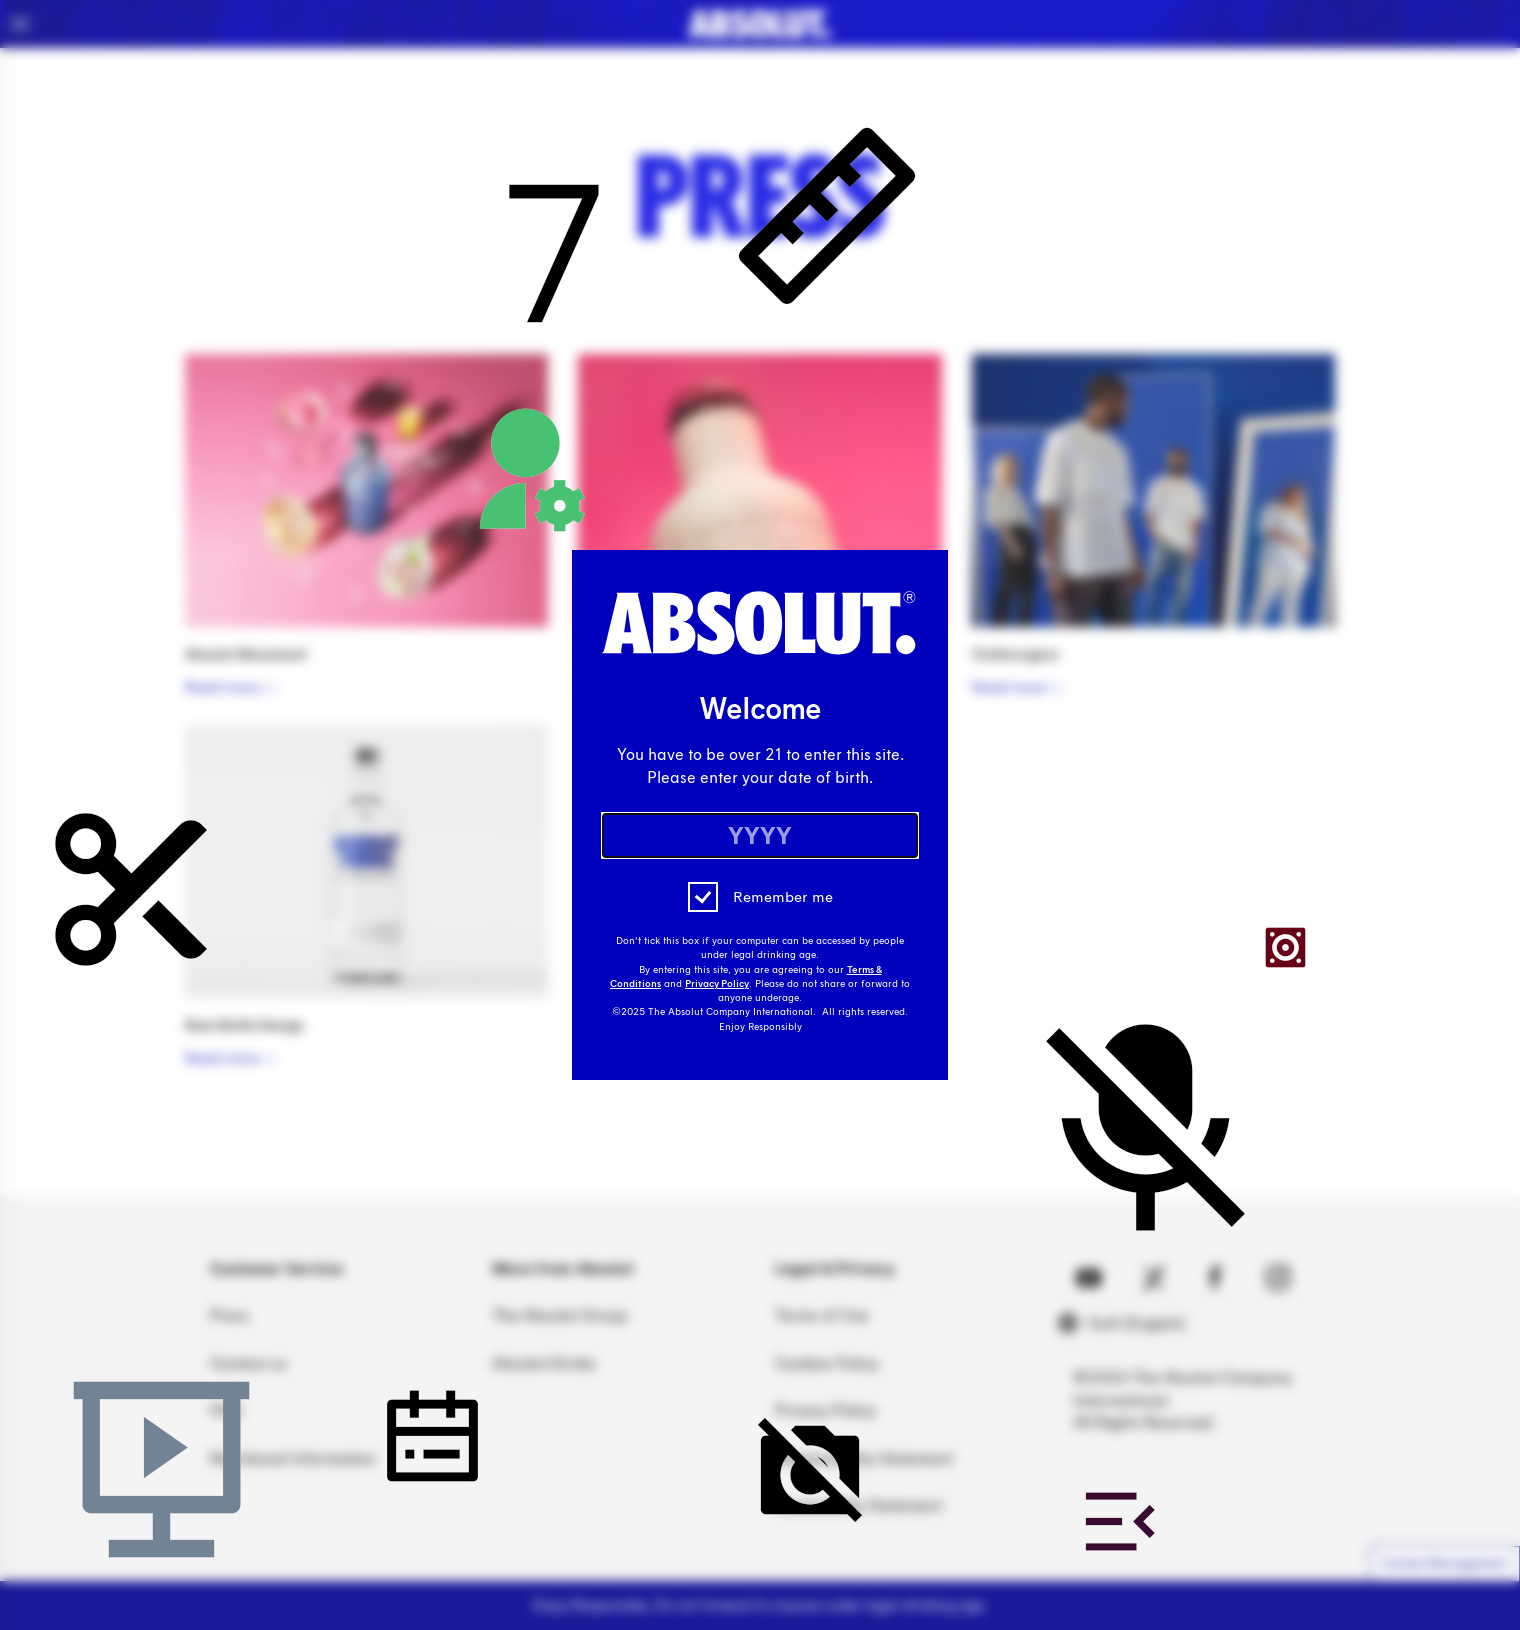 This screenshot has width=1520, height=1630. I want to click on adjust speaker or audio output settings, so click(1285, 947).